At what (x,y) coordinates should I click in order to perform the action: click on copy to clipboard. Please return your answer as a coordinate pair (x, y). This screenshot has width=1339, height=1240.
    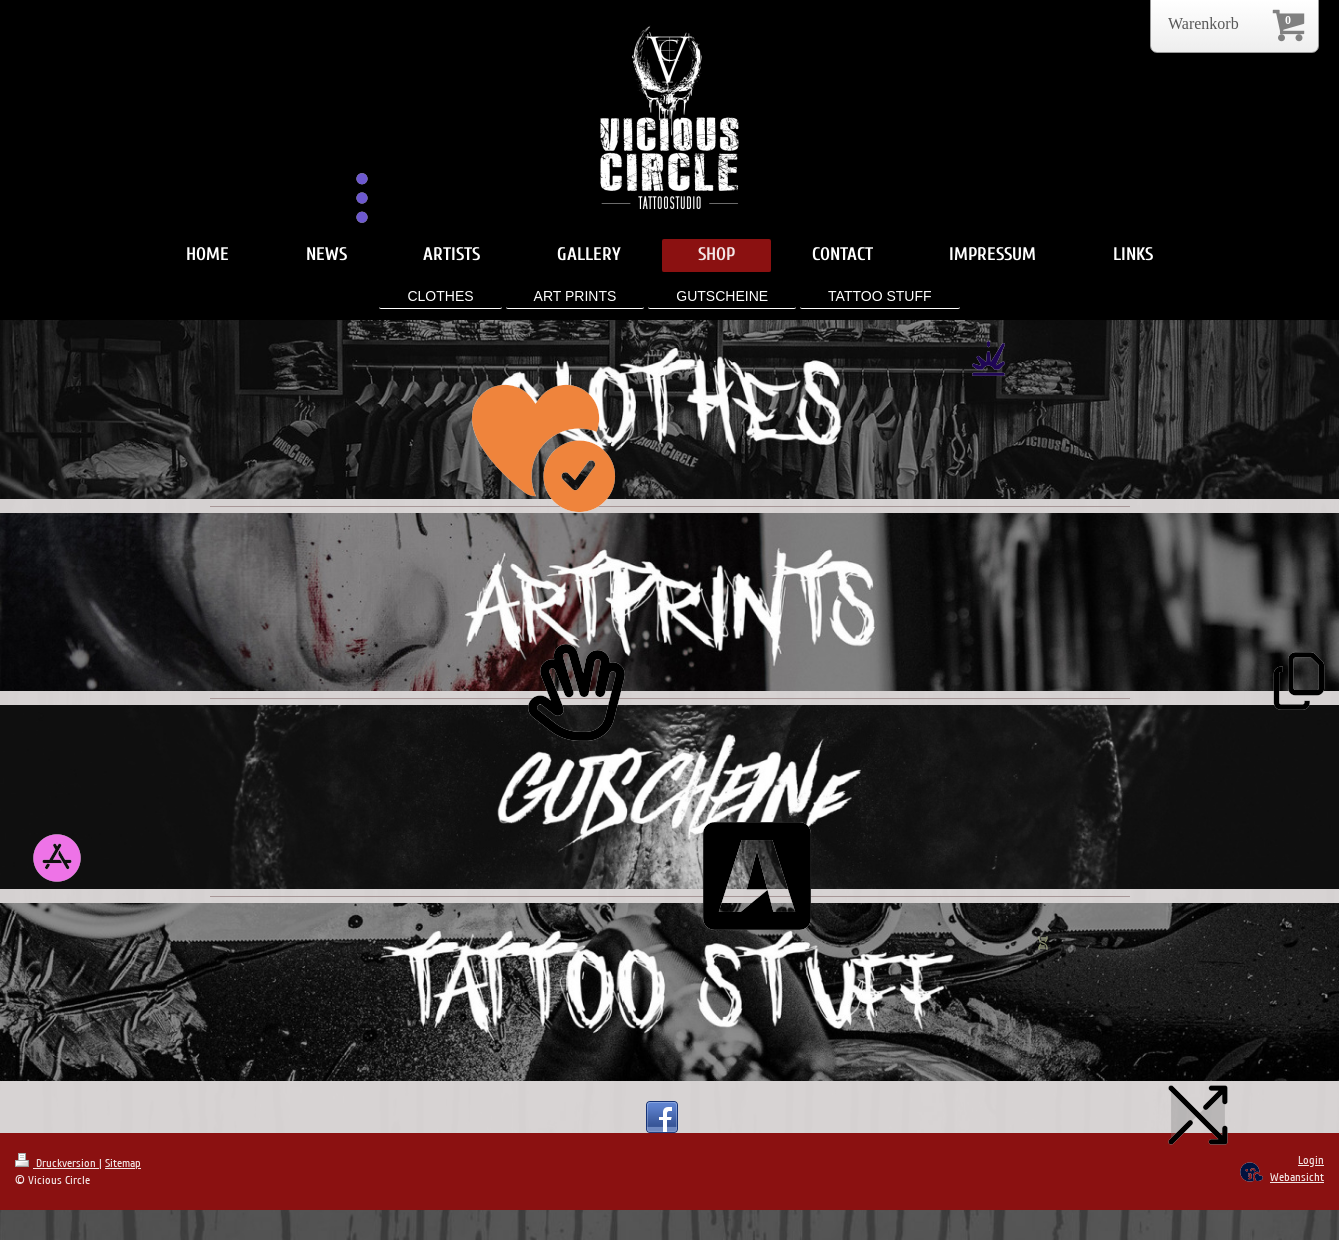
    Looking at the image, I should click on (1299, 681).